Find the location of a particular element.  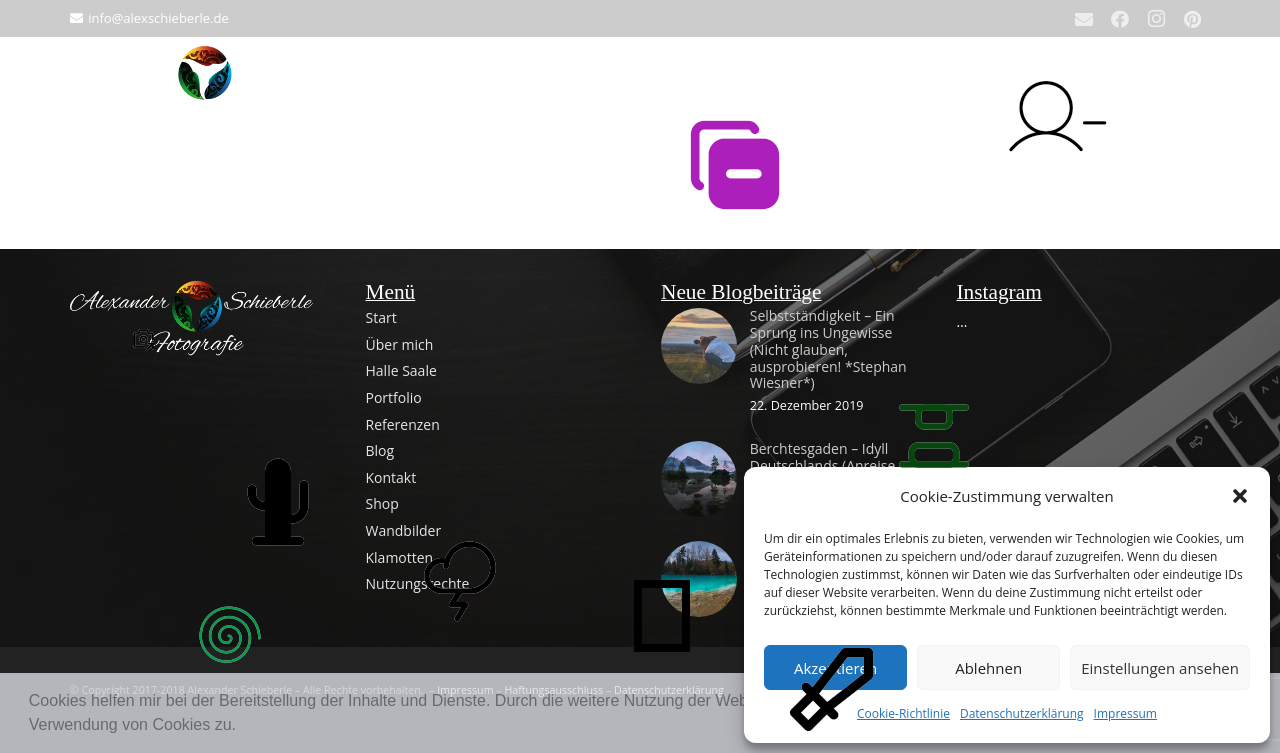

crop image to portrait orientation is located at coordinates (662, 616).